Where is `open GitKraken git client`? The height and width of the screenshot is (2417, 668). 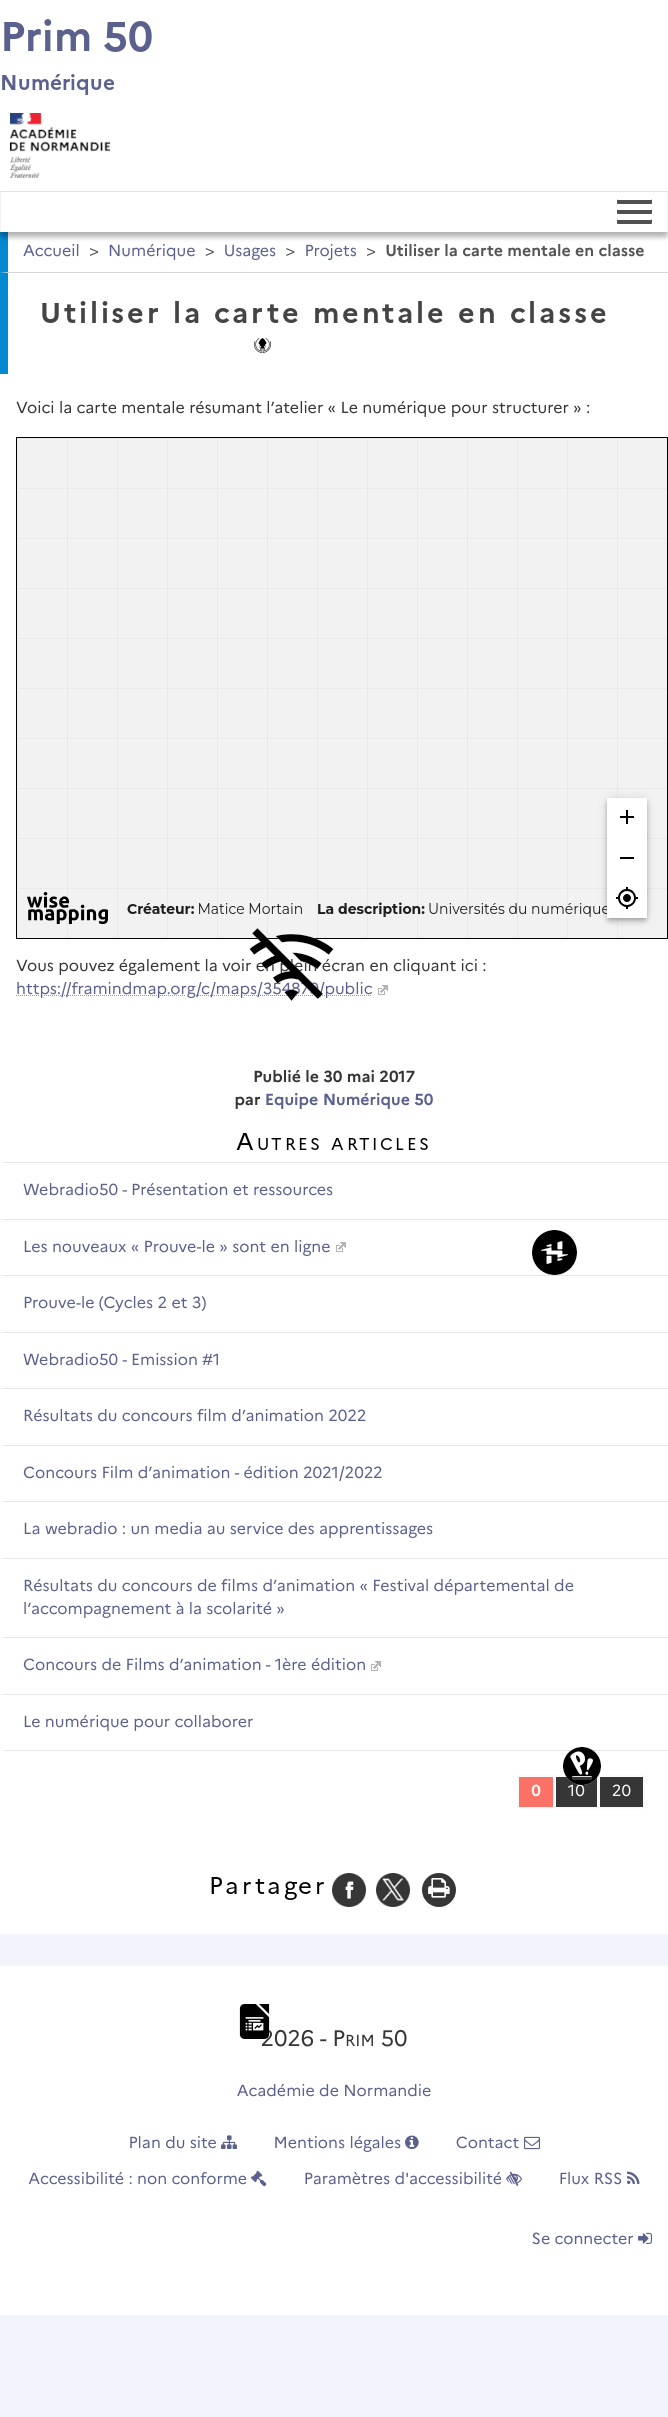
open GitKraken git client is located at coordinates (262, 345).